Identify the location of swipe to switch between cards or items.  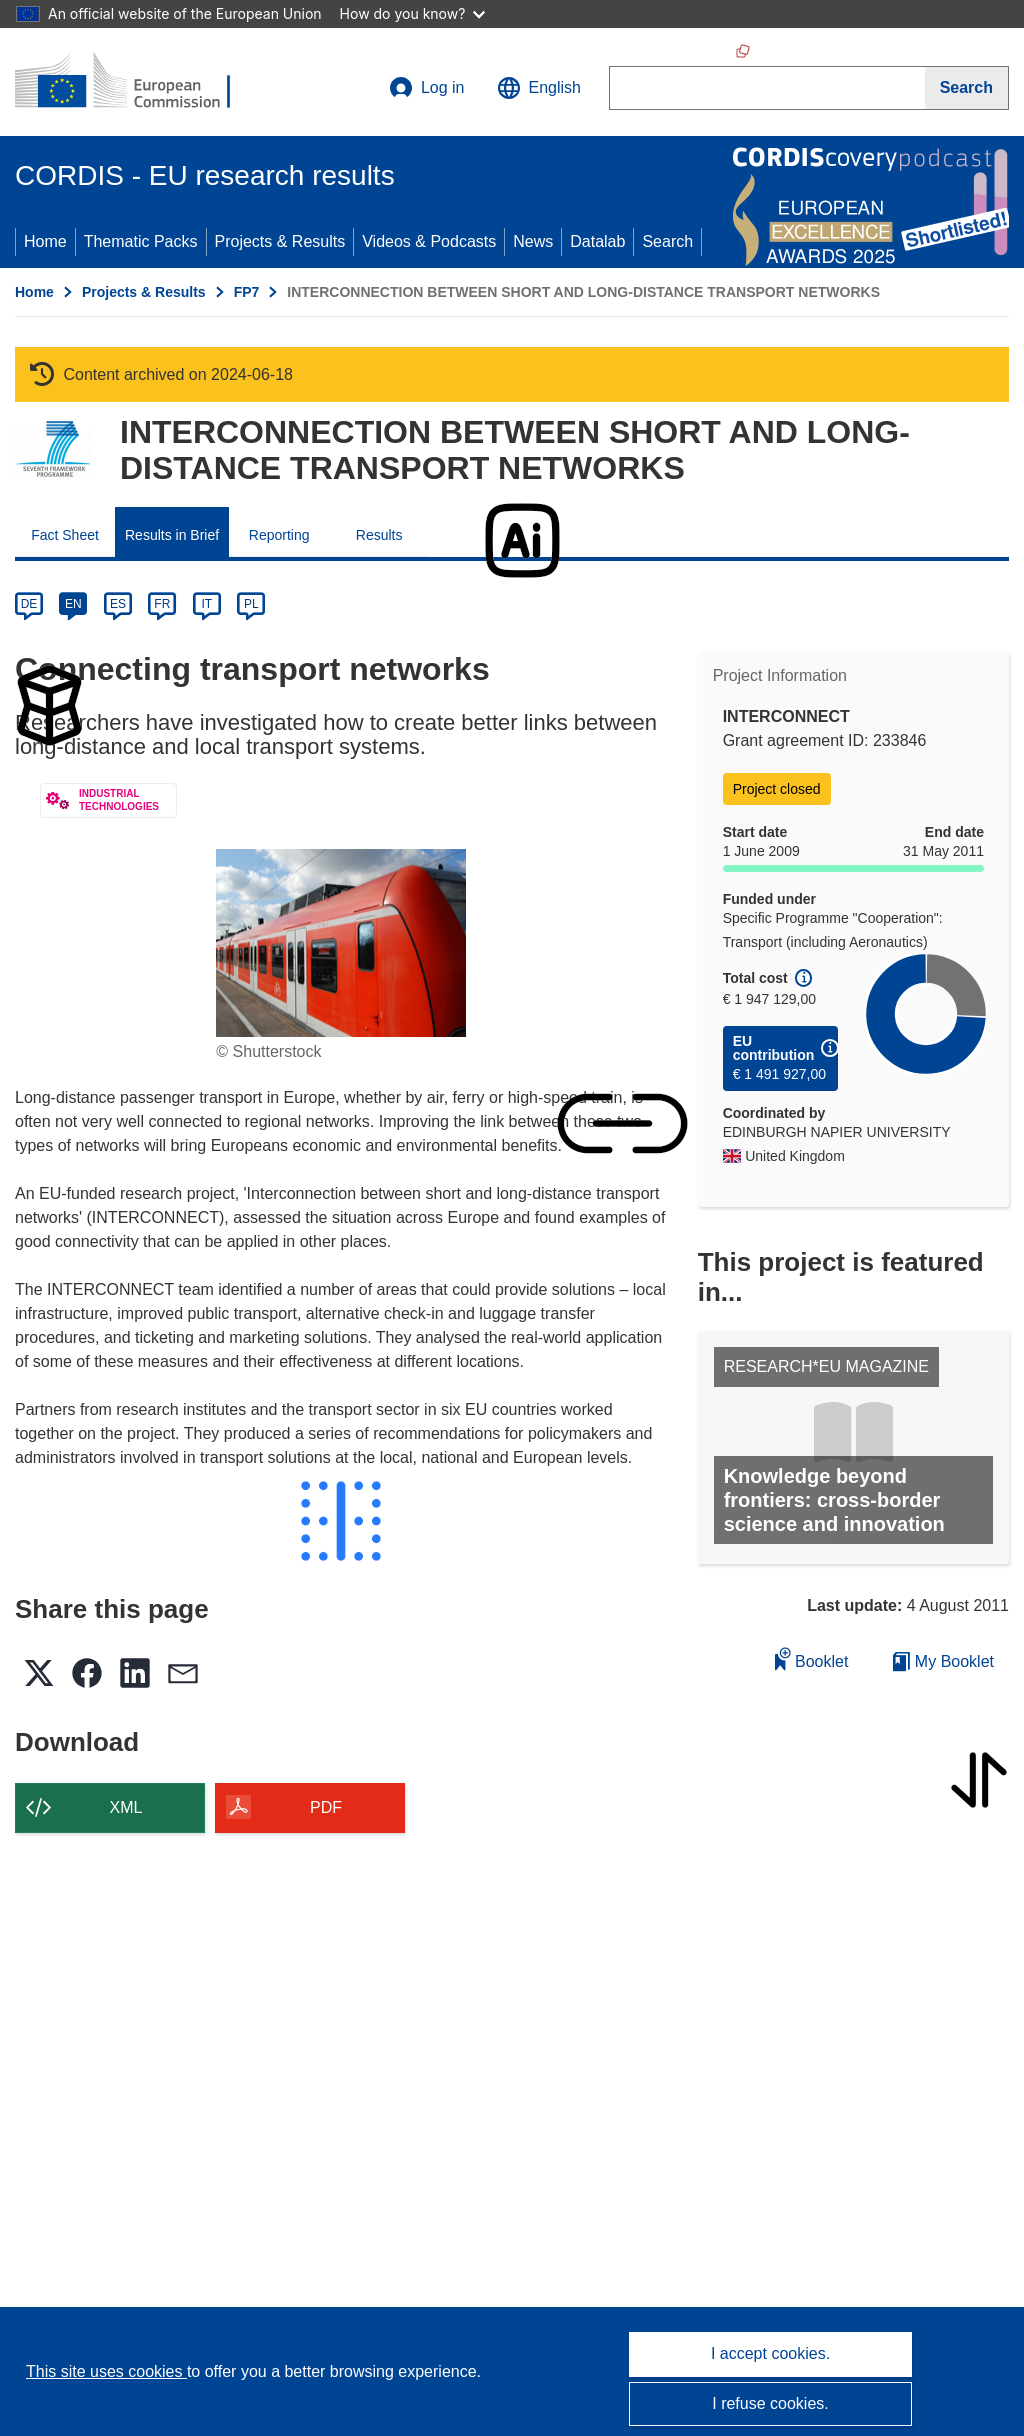
(743, 51).